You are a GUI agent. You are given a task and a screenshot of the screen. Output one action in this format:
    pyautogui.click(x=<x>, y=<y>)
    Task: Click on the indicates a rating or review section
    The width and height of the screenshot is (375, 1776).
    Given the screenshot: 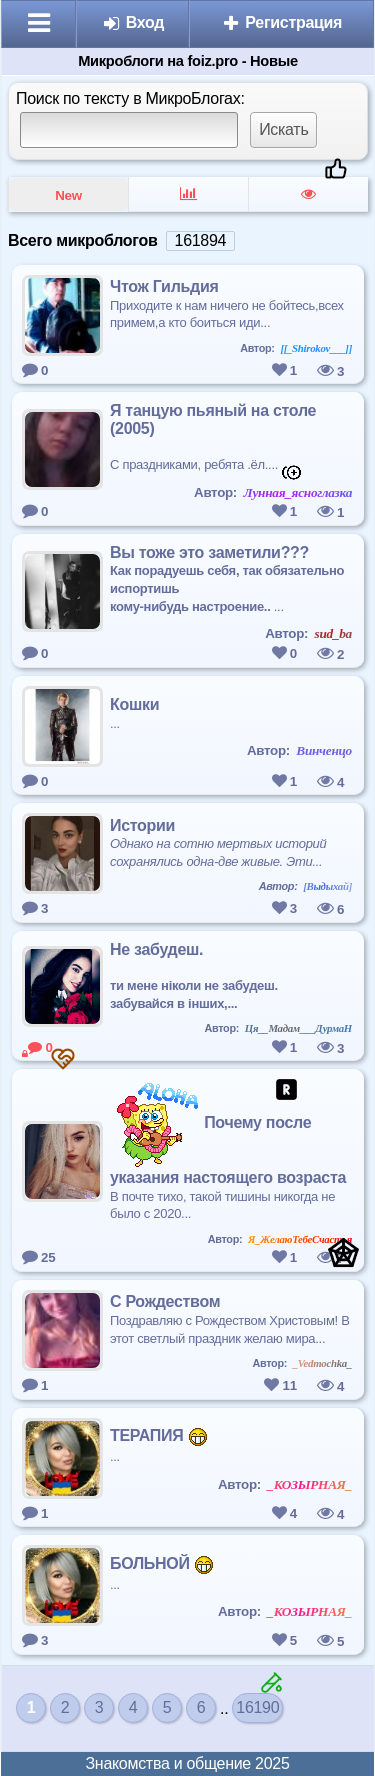 What is the action you would take?
    pyautogui.click(x=286, y=1089)
    